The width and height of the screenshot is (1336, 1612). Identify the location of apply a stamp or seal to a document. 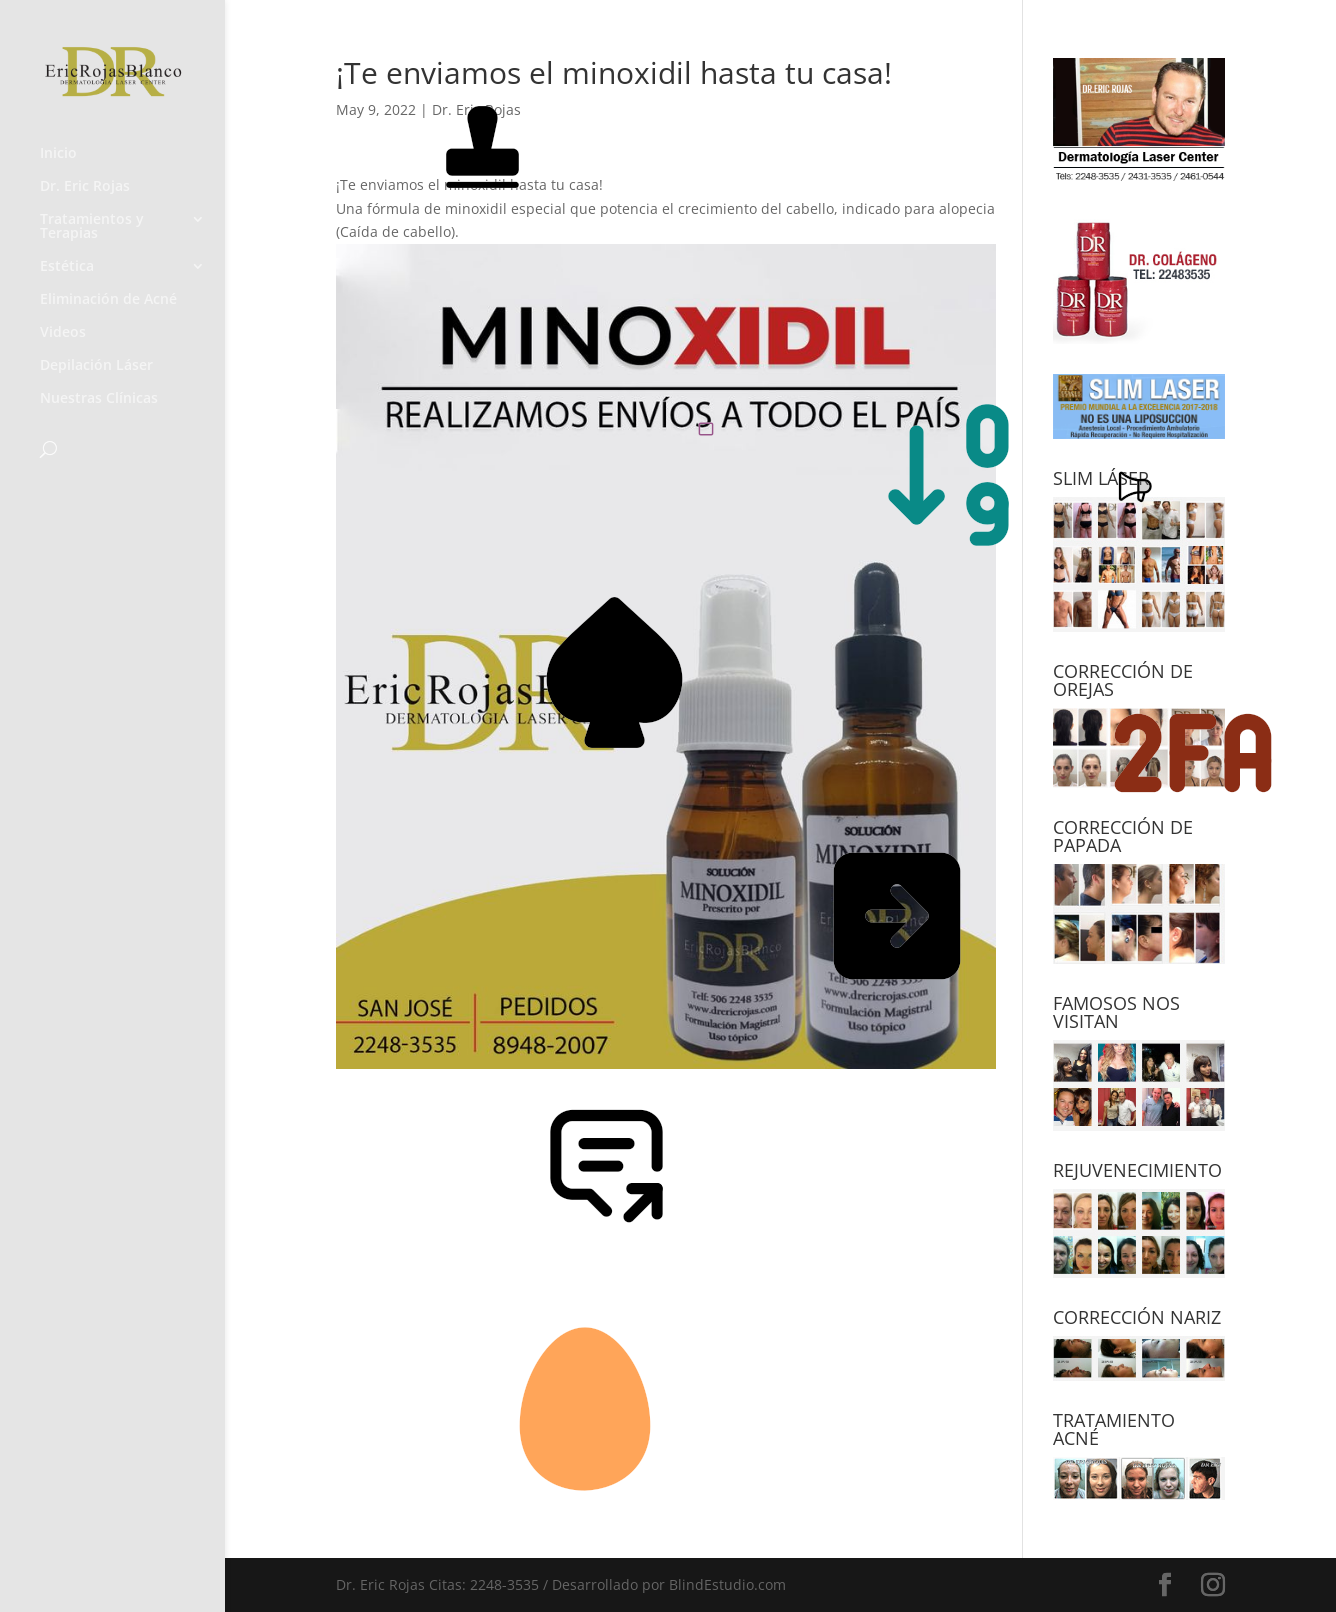
(482, 148).